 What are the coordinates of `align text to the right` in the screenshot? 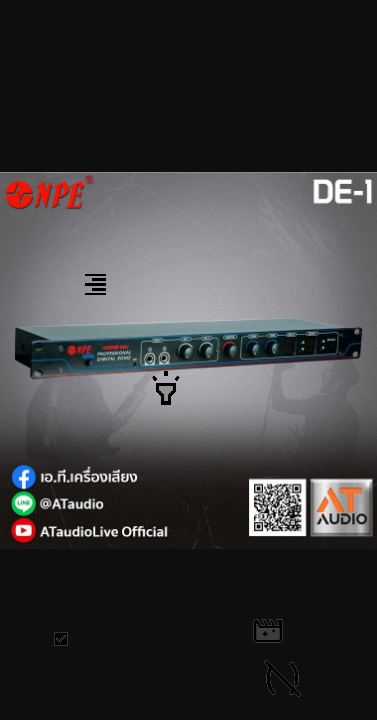 It's located at (95, 284).